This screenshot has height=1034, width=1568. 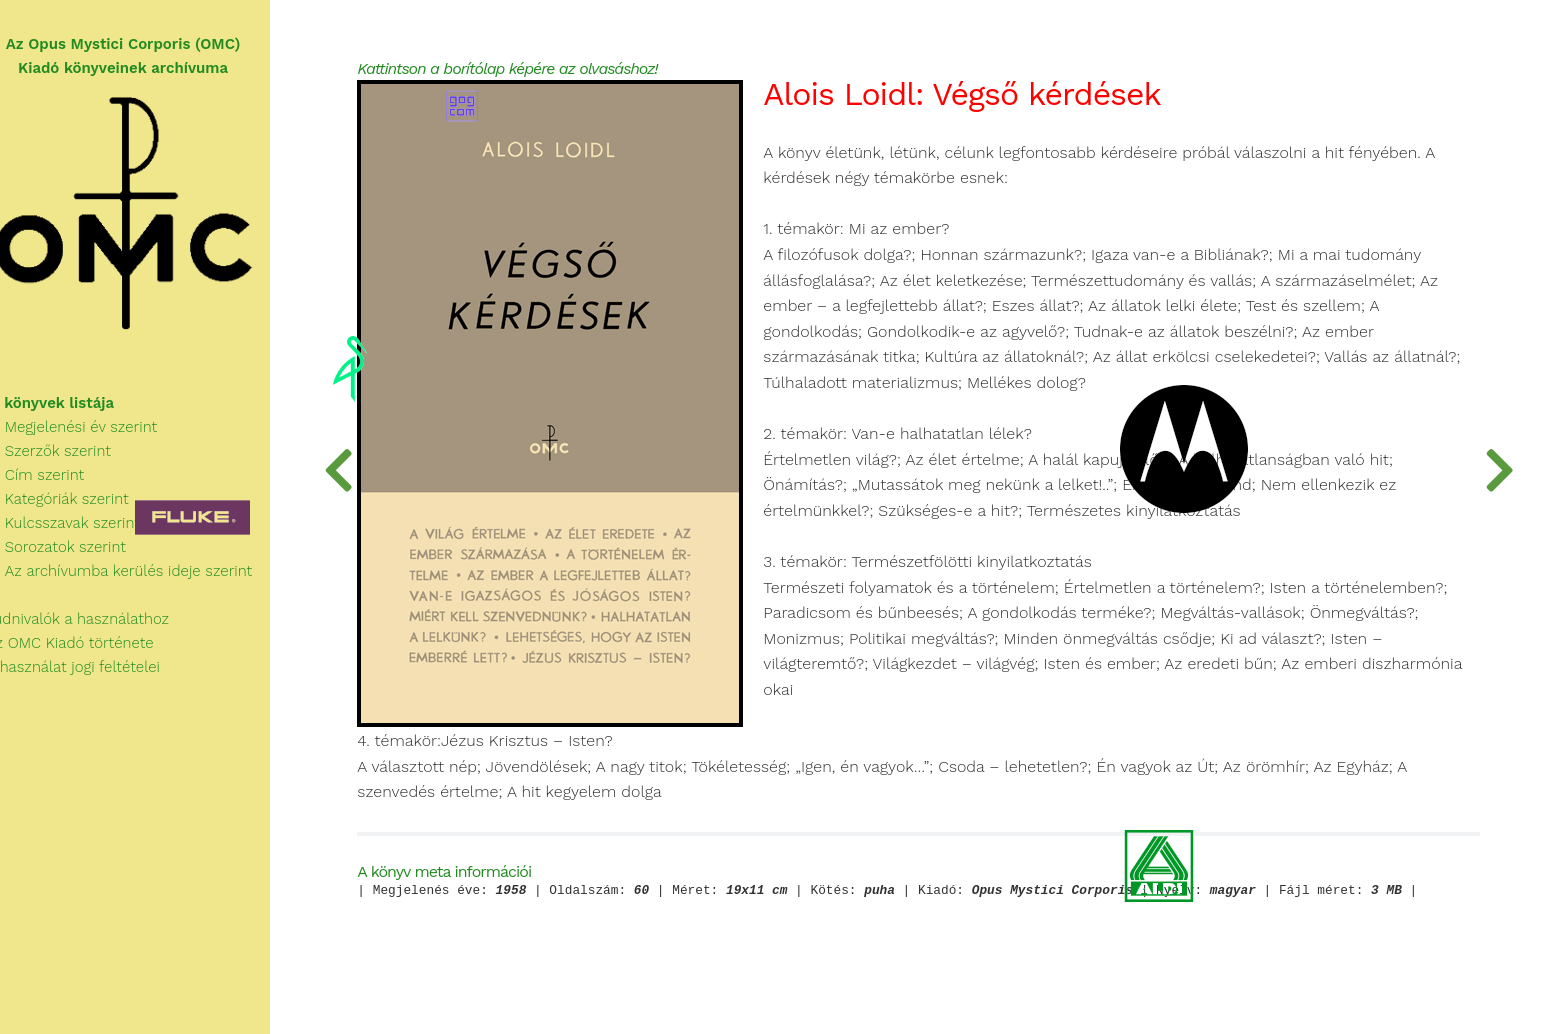 What do you see at coordinates (1184, 449) in the screenshot?
I see `Motorola brand logo` at bounding box center [1184, 449].